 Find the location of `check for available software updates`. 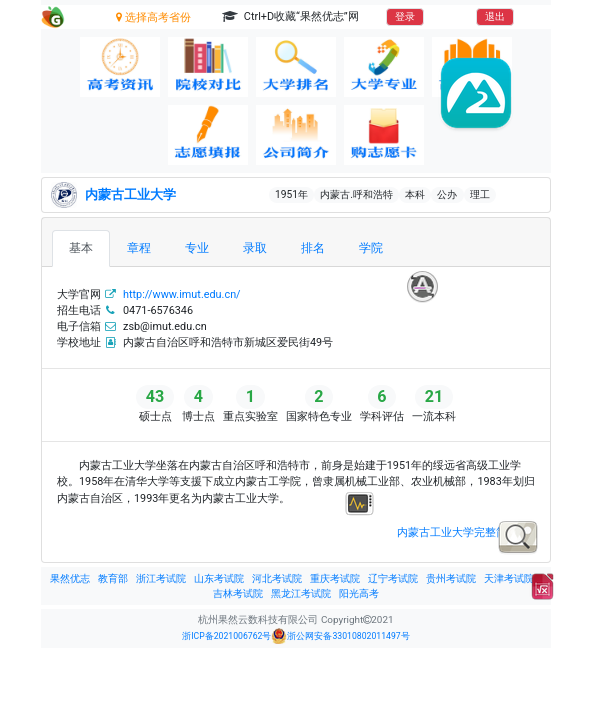

check for available software updates is located at coordinates (422, 286).